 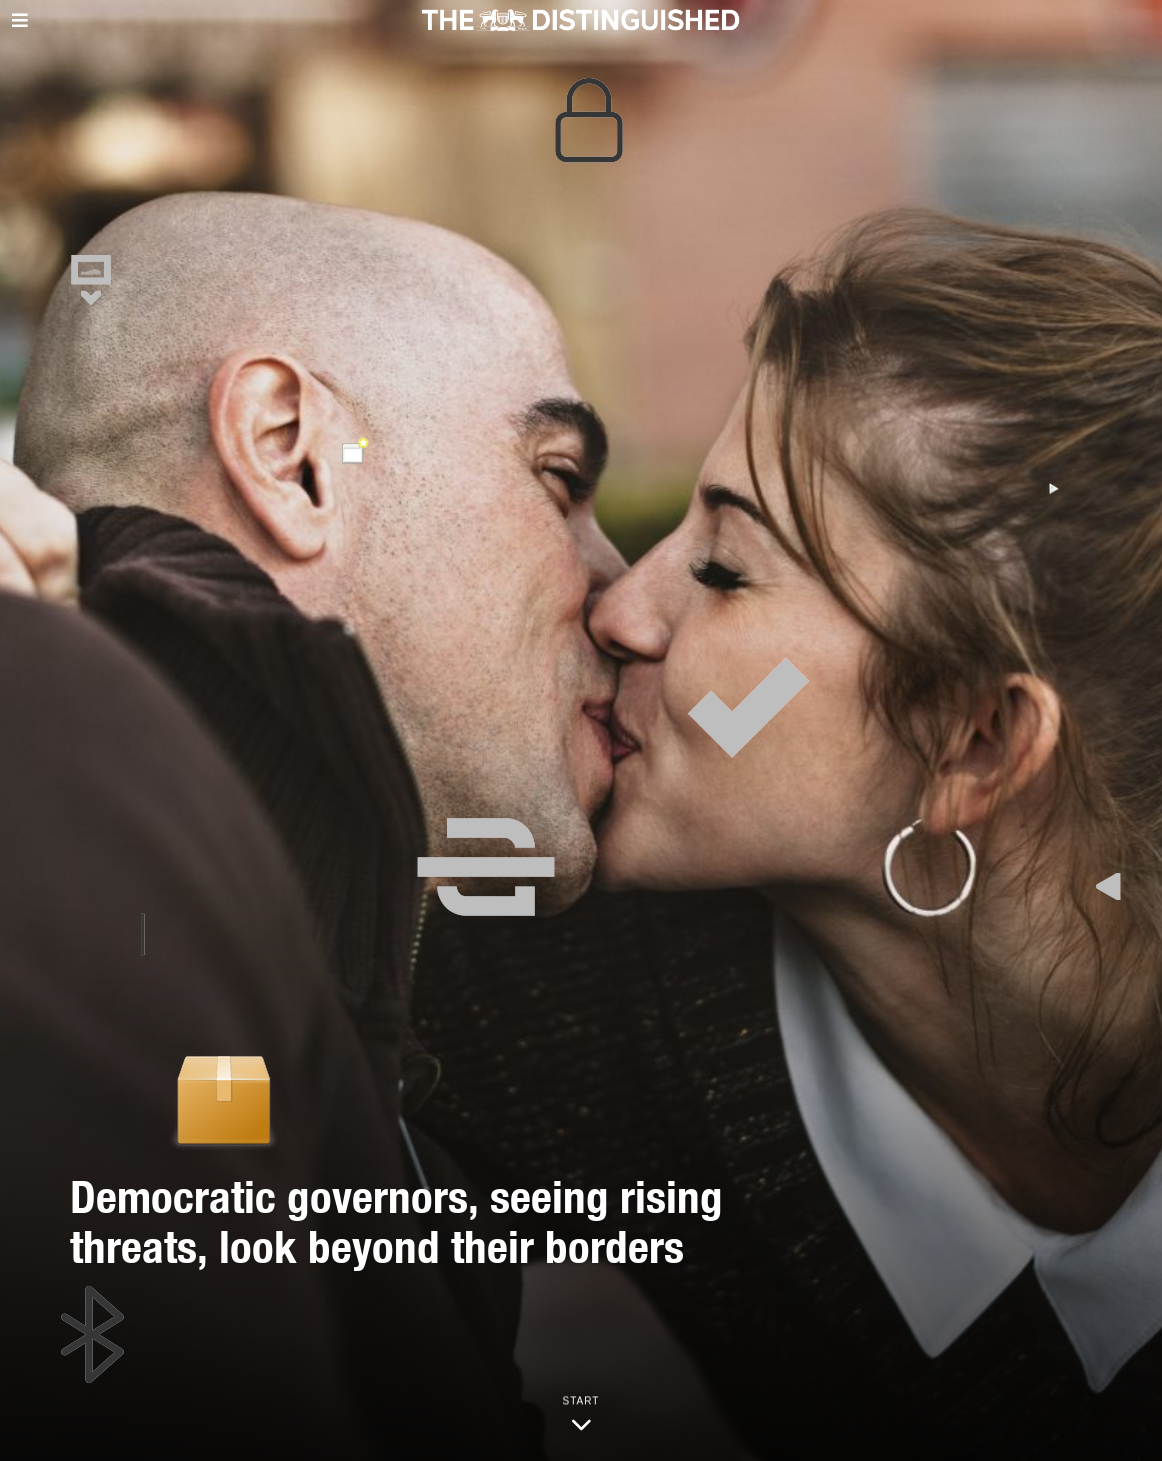 What do you see at coordinates (743, 702) in the screenshot?
I see `indicates a completed or successful action` at bounding box center [743, 702].